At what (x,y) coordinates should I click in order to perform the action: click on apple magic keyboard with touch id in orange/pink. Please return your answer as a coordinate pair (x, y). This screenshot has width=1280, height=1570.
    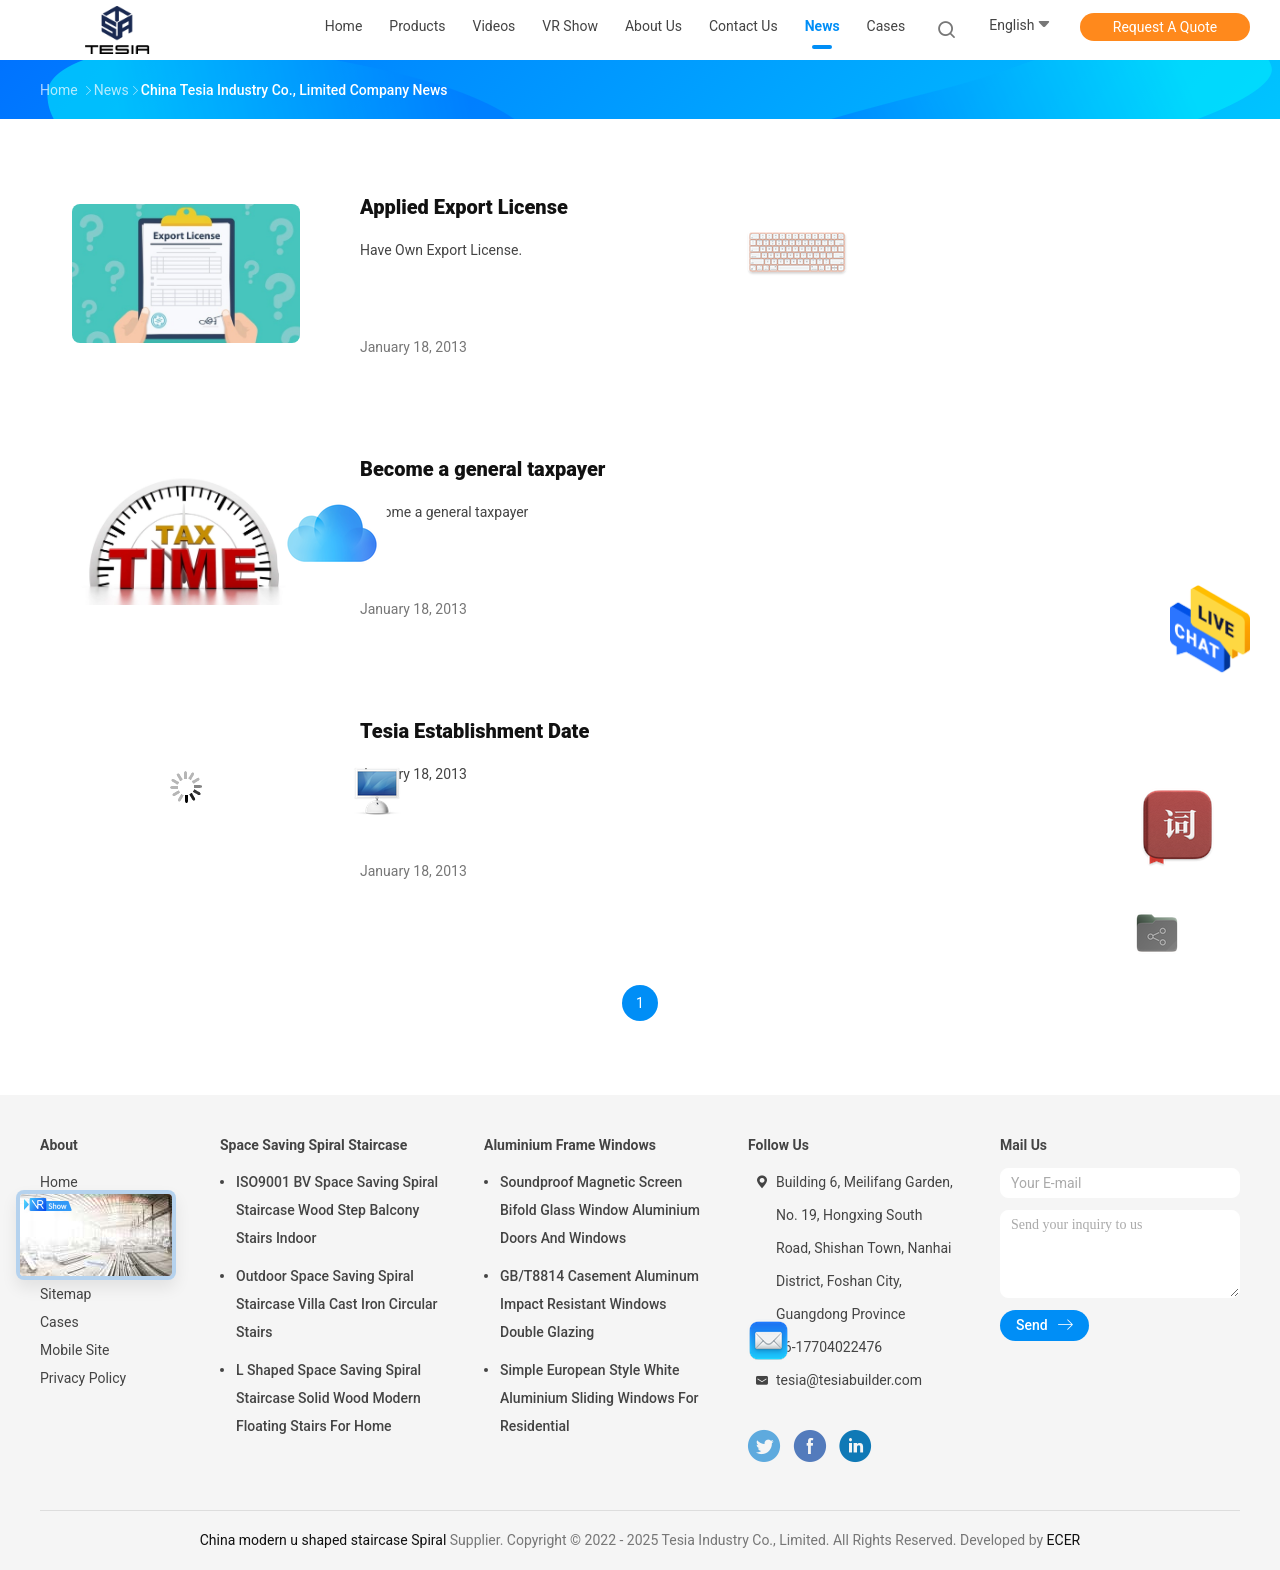
    Looking at the image, I should click on (797, 252).